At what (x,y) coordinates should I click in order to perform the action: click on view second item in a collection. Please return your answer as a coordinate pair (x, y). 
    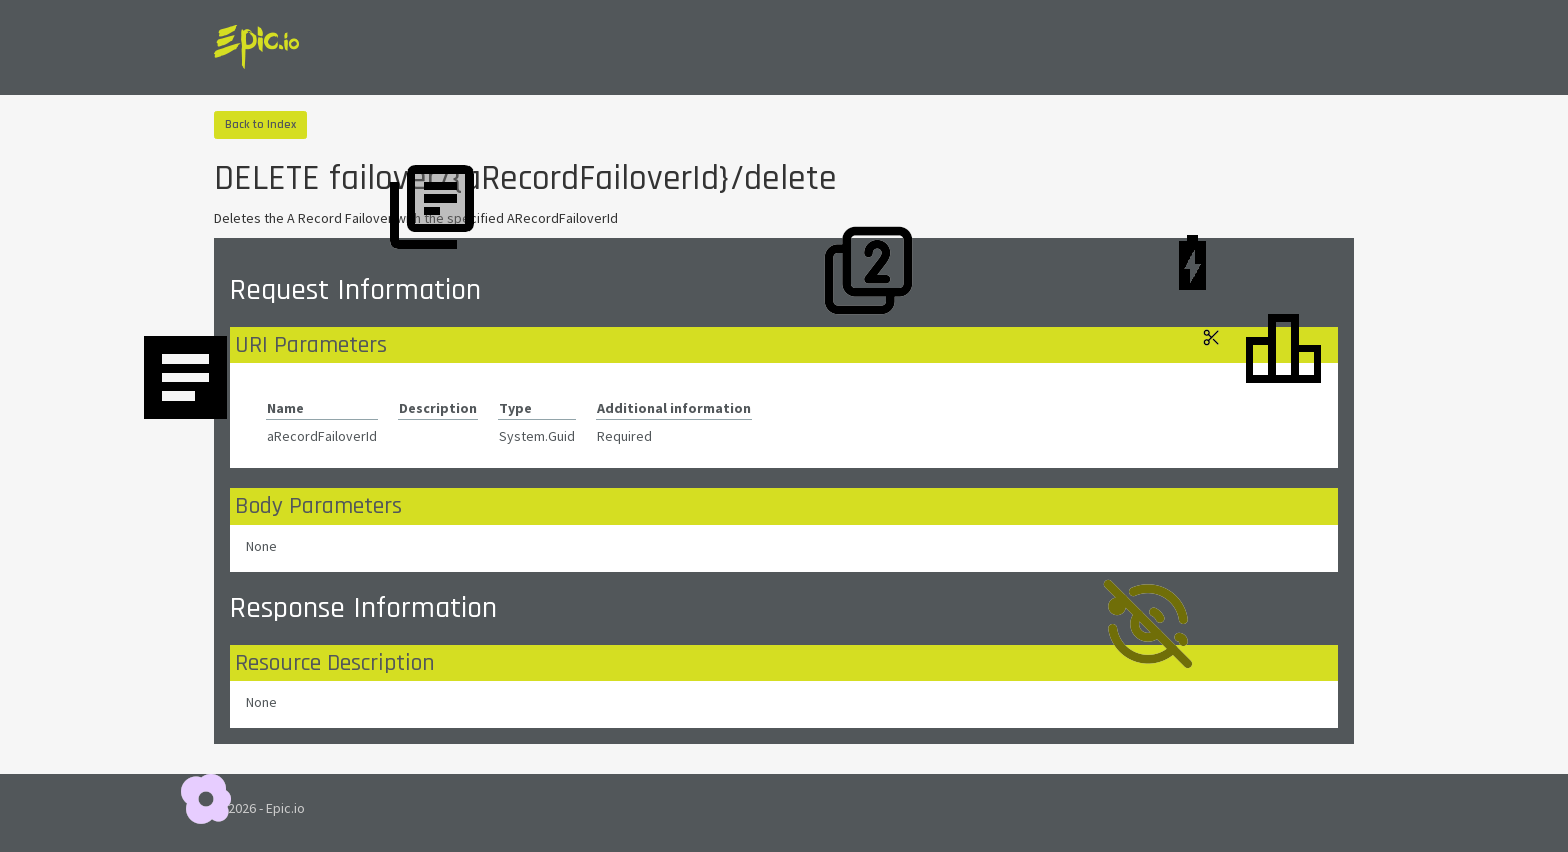
    Looking at the image, I should click on (868, 270).